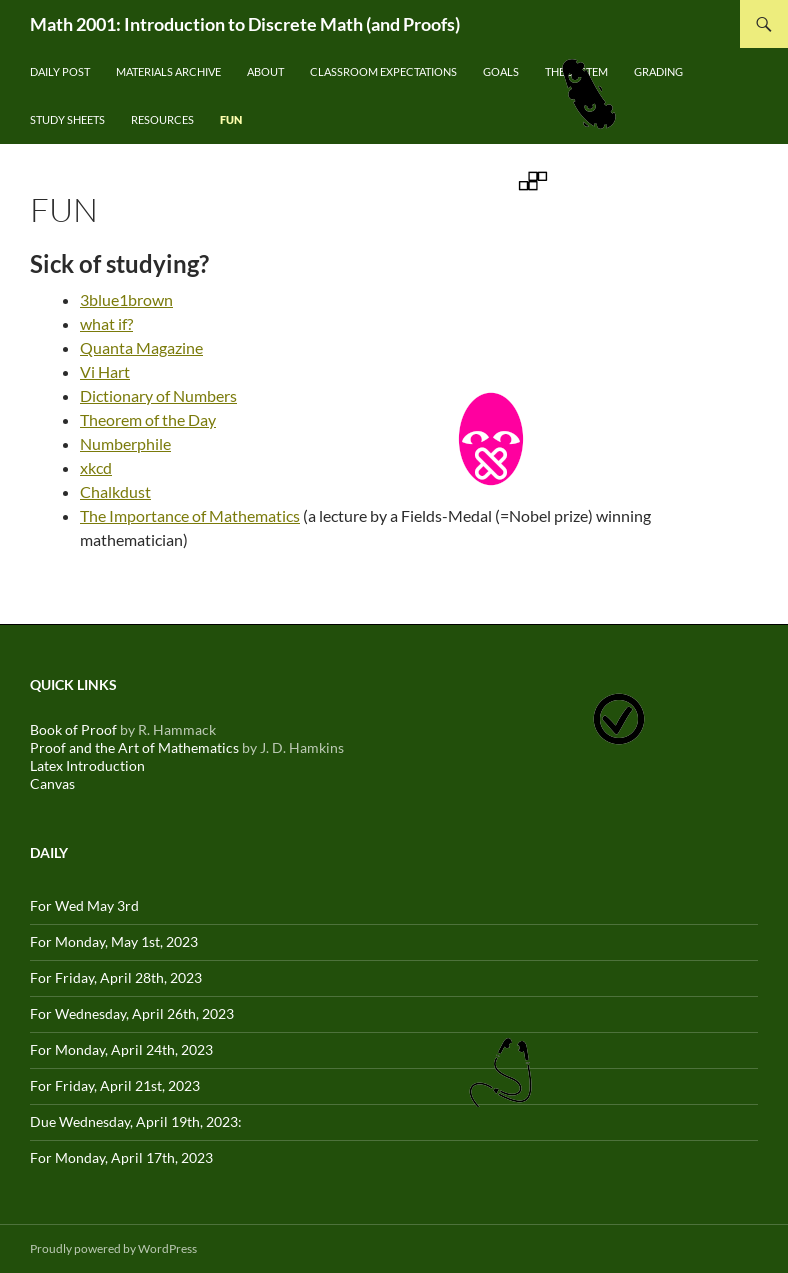 The width and height of the screenshot is (788, 1273). I want to click on indicates a confirmed or completed action, so click(619, 719).